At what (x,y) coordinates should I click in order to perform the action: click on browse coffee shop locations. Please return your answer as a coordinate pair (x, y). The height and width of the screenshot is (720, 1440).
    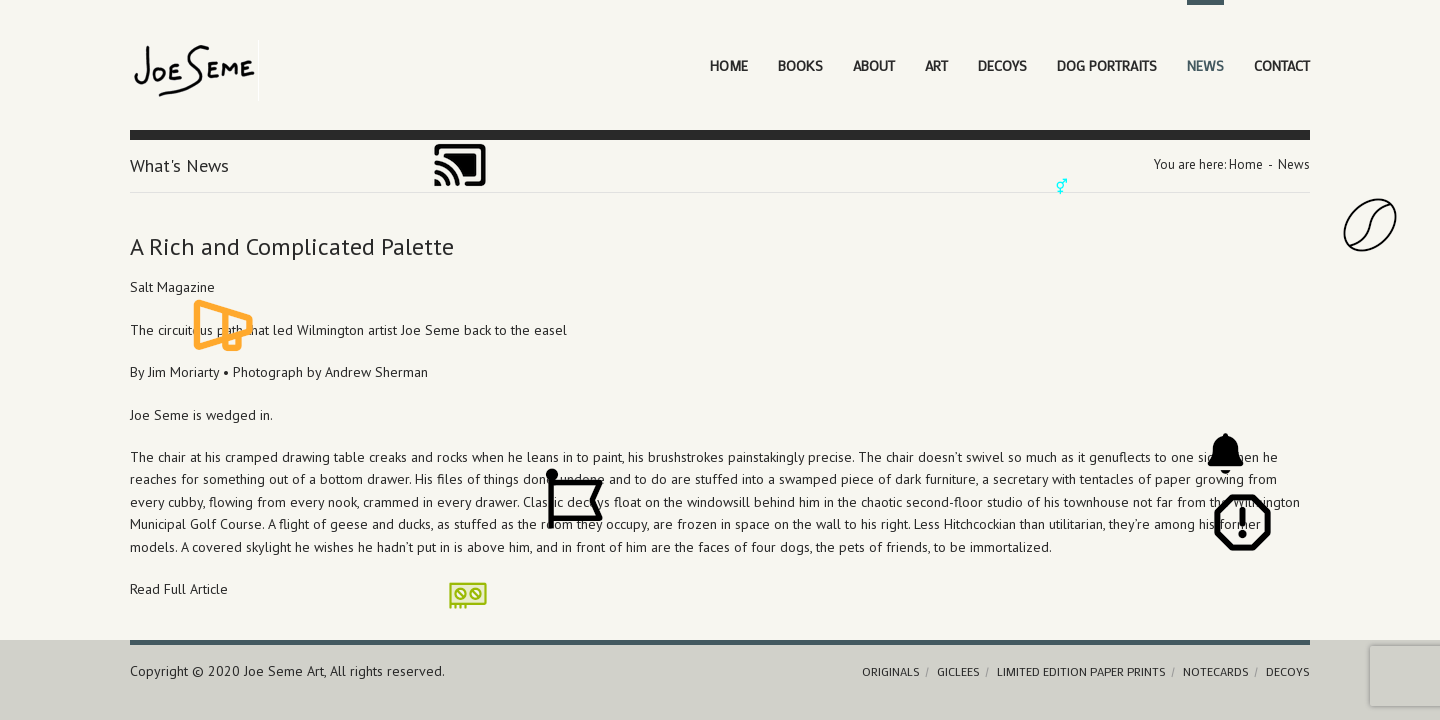
    Looking at the image, I should click on (1370, 225).